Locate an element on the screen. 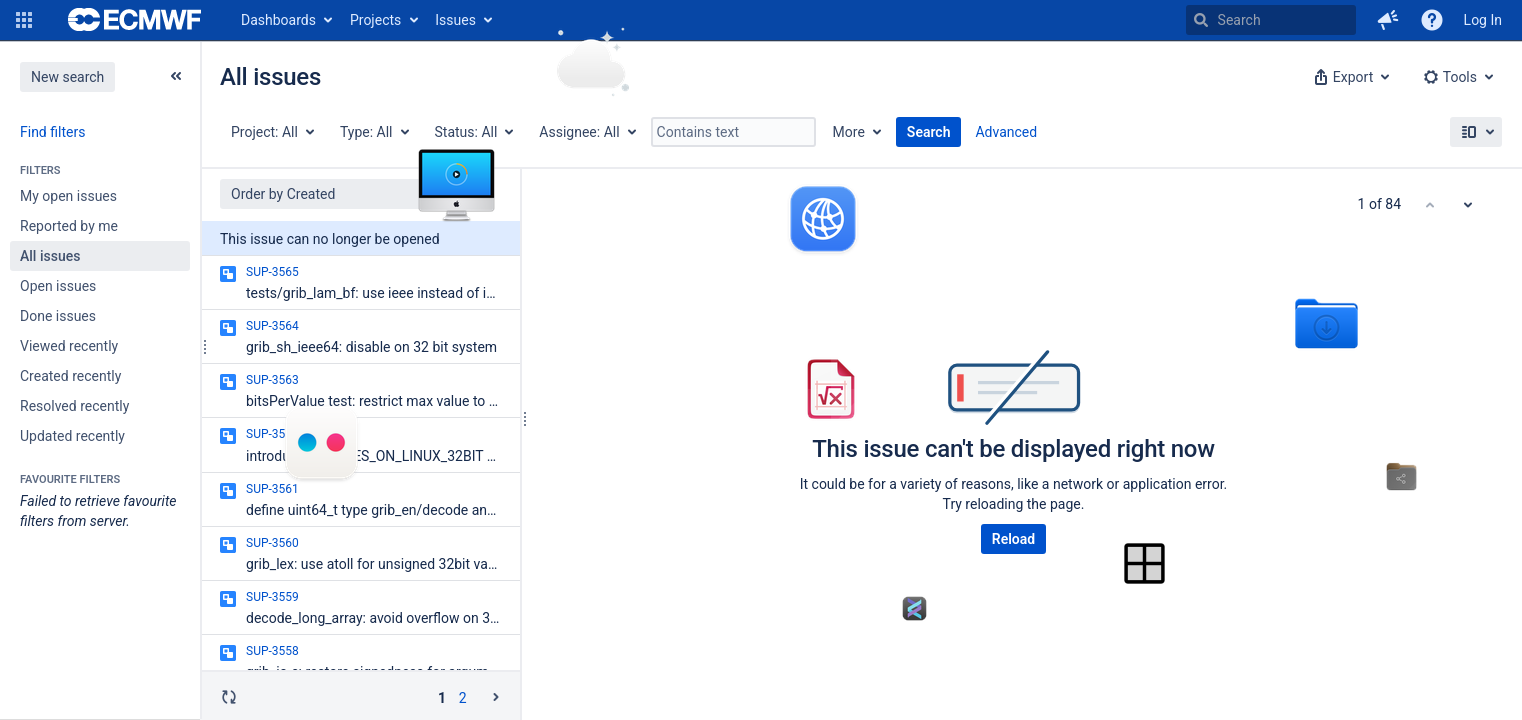  play video content on your television or monitor is located at coordinates (456, 185).